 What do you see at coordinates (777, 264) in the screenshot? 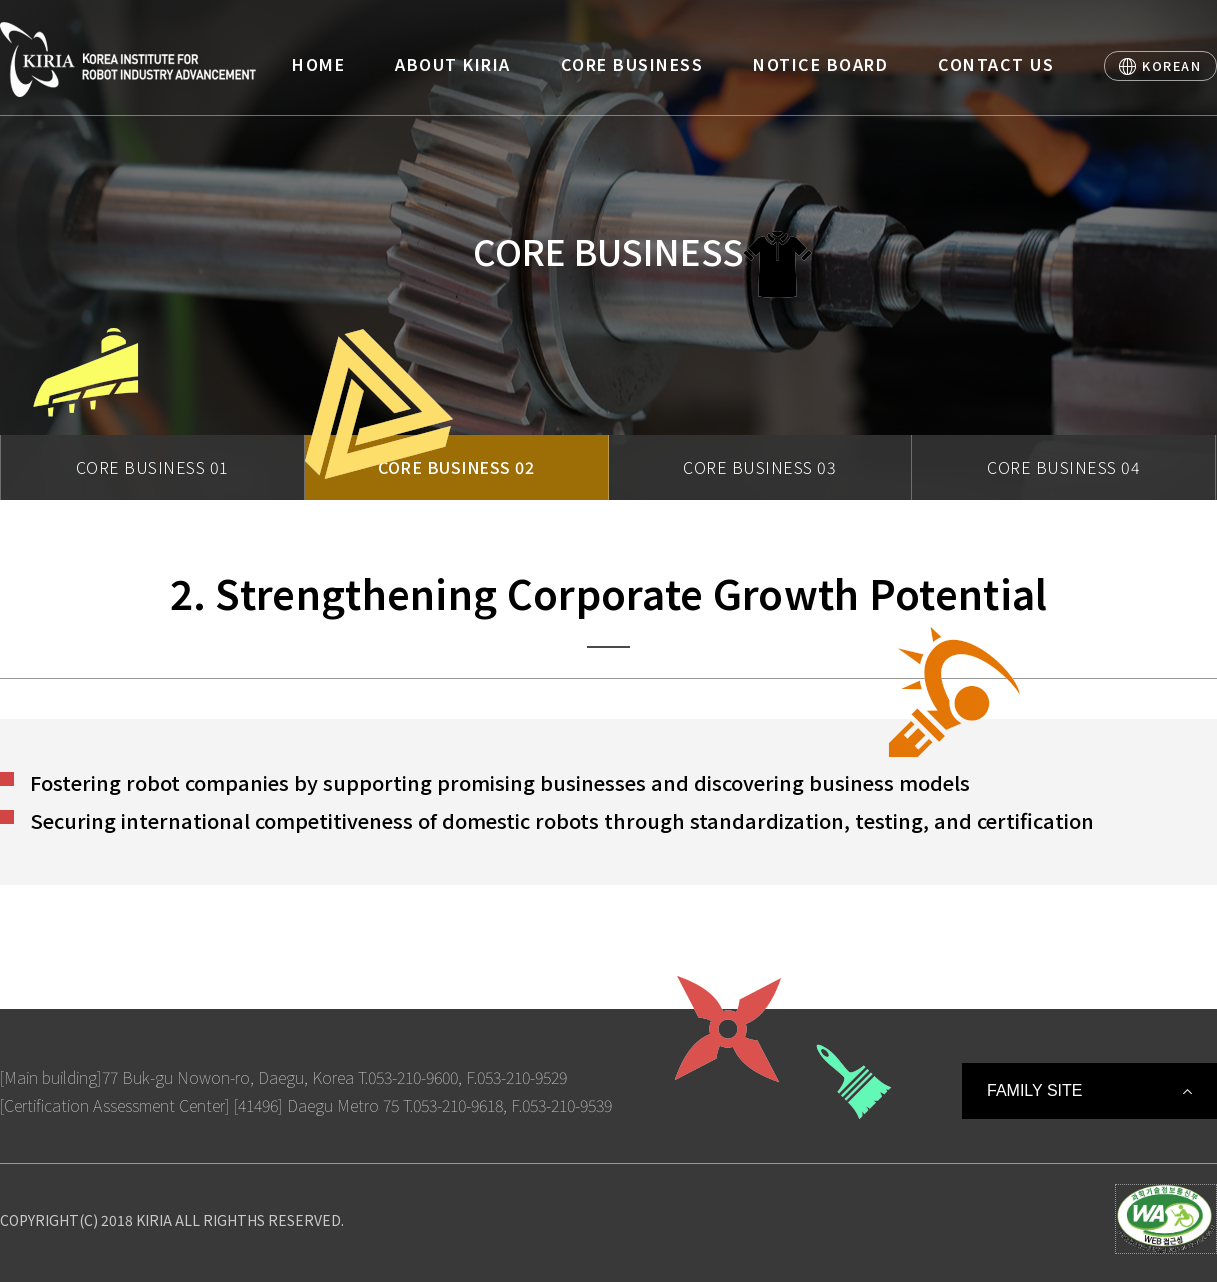
I see `browse clothing or apparel category` at bounding box center [777, 264].